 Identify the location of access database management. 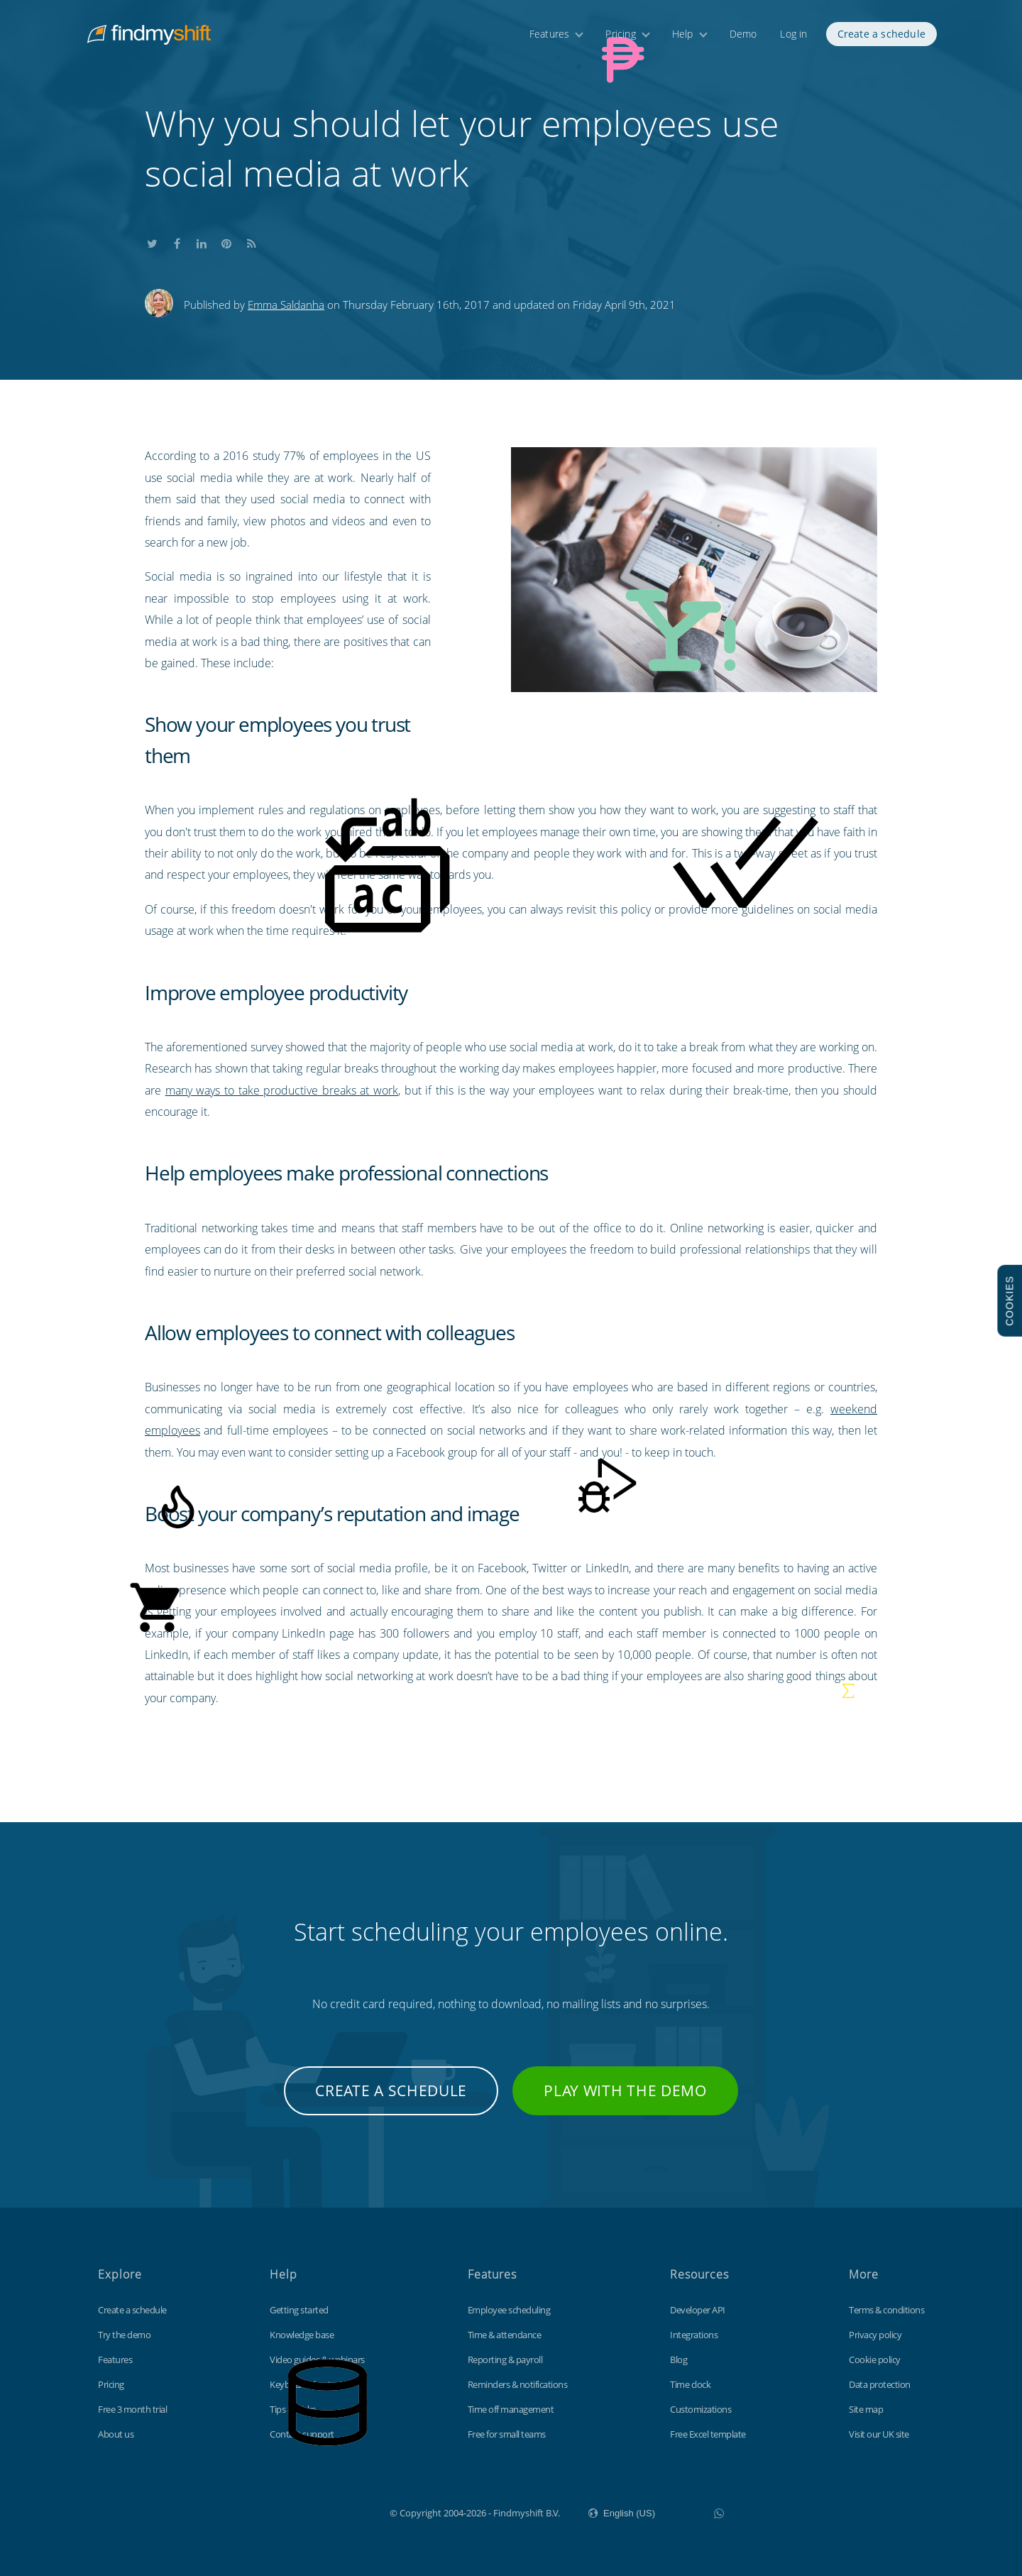
(327, 2402).